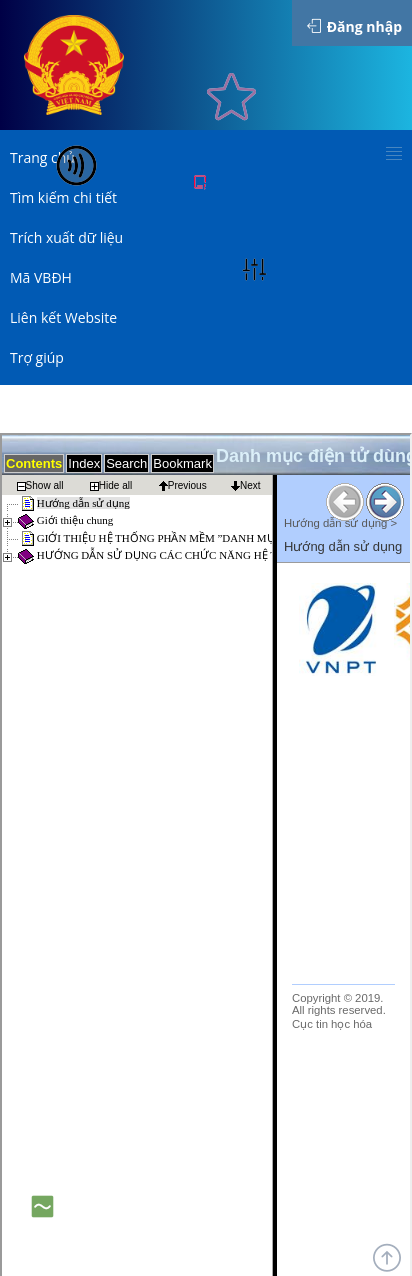 The height and width of the screenshot is (1276, 412). I want to click on add to favorites, so click(231, 97).